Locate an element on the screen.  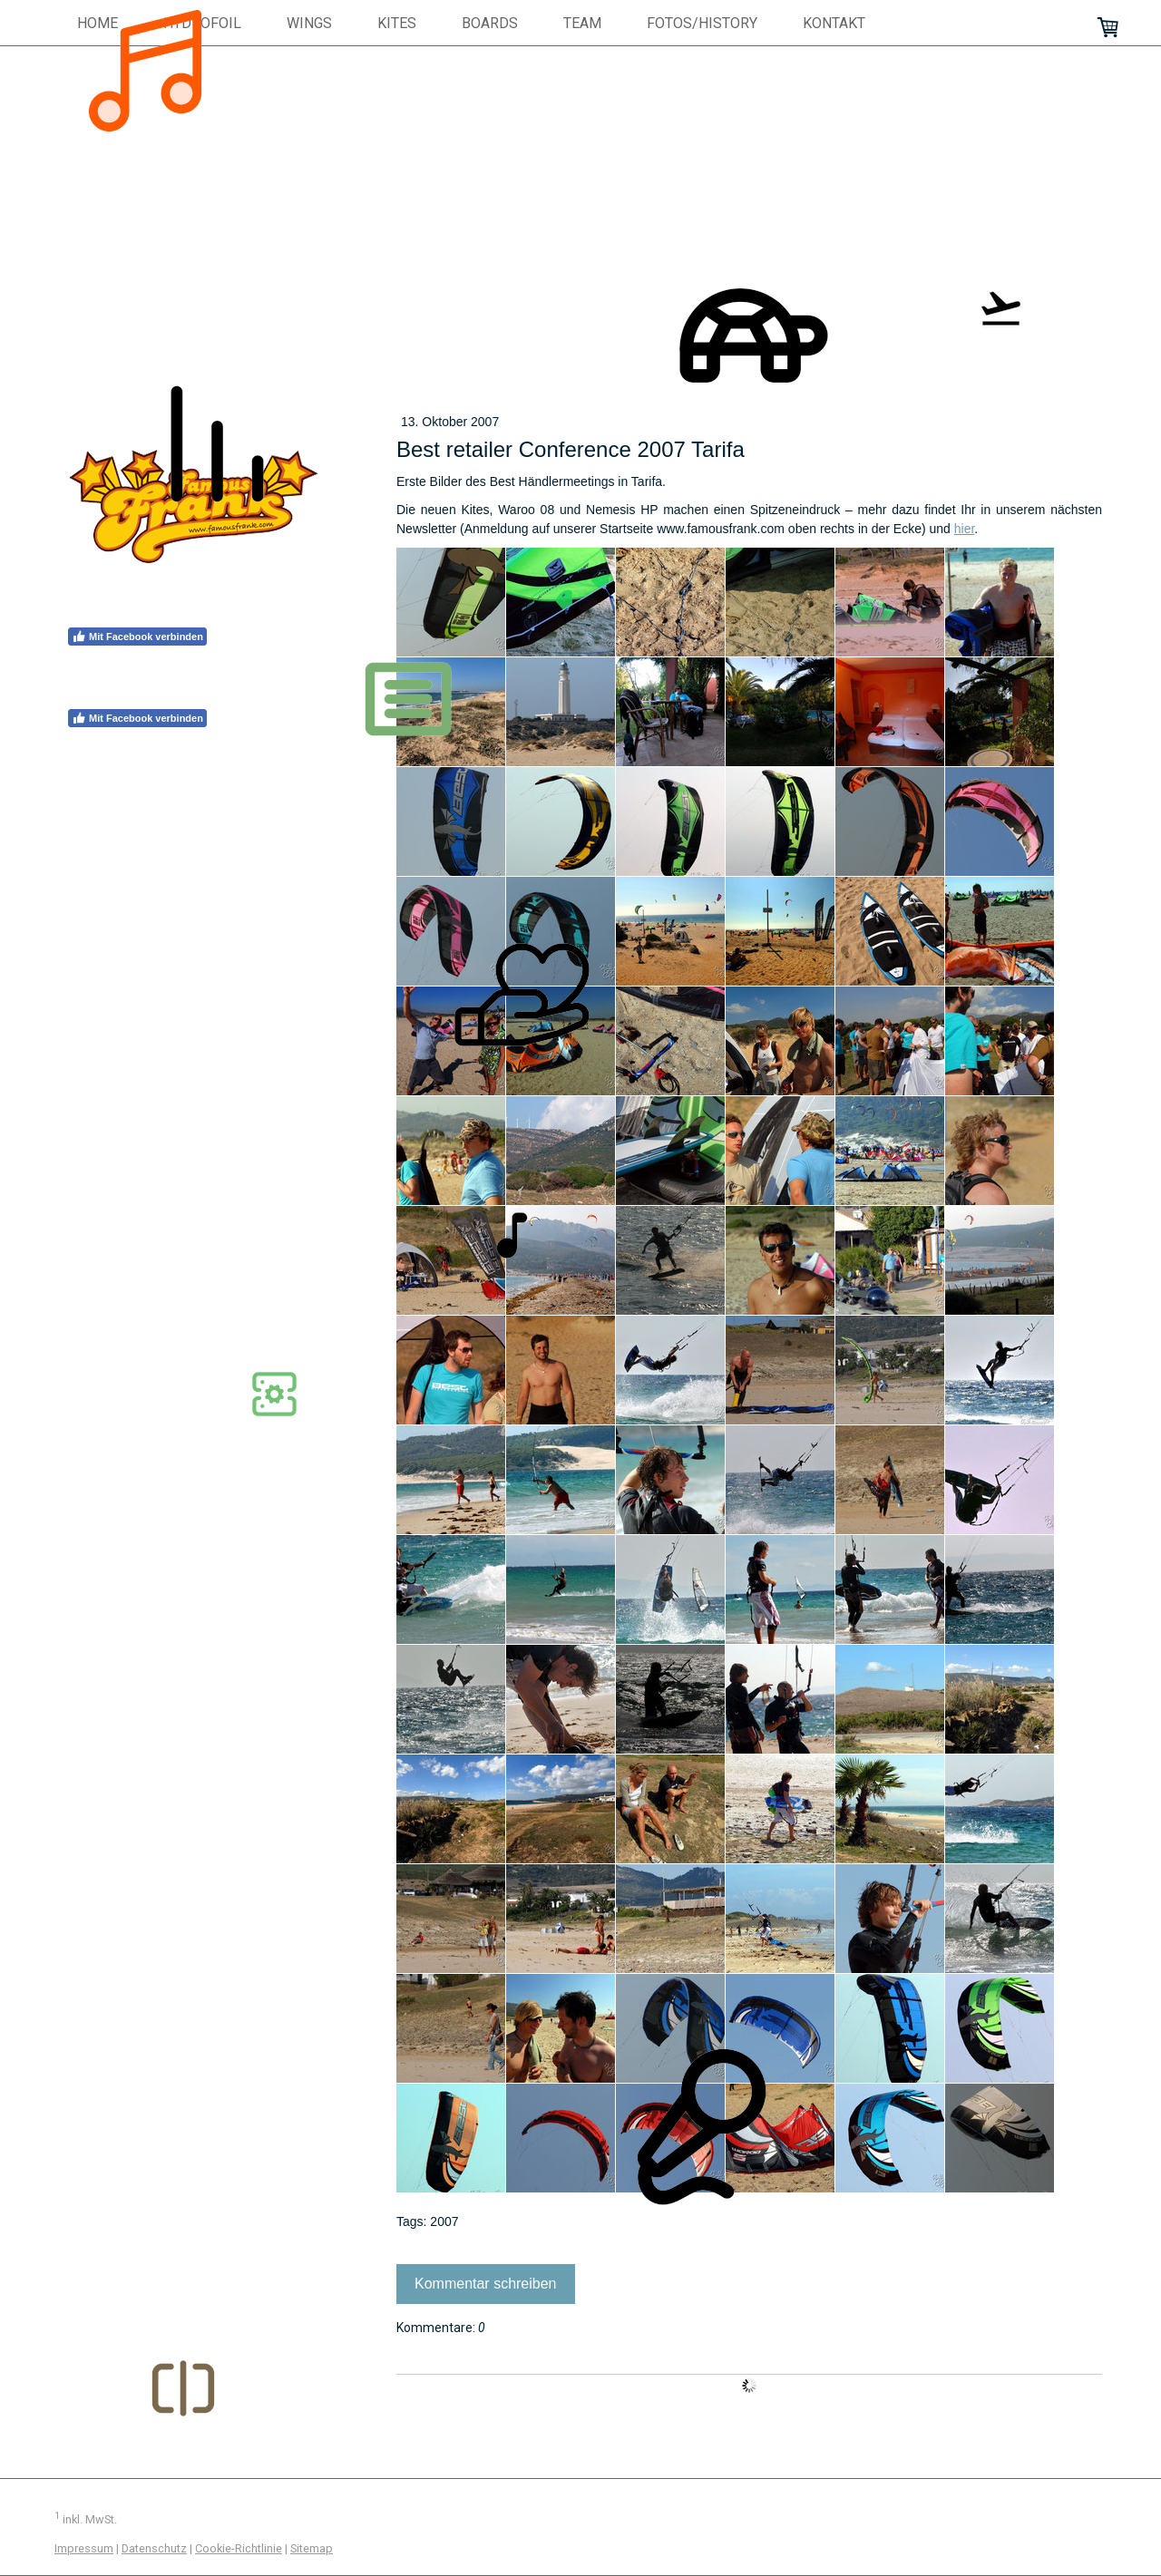
view declining metrics or statistics is located at coordinates (217, 443).